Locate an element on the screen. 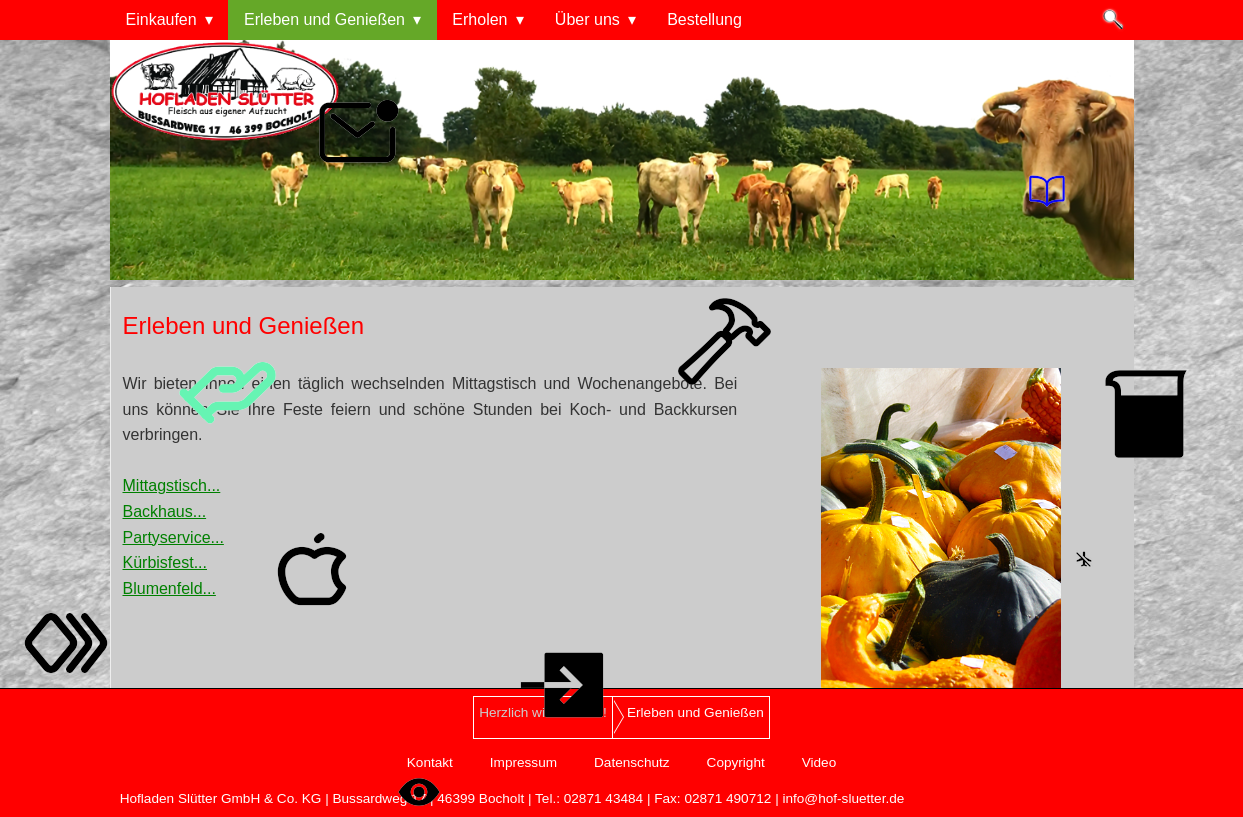  access help or support options is located at coordinates (227, 388).